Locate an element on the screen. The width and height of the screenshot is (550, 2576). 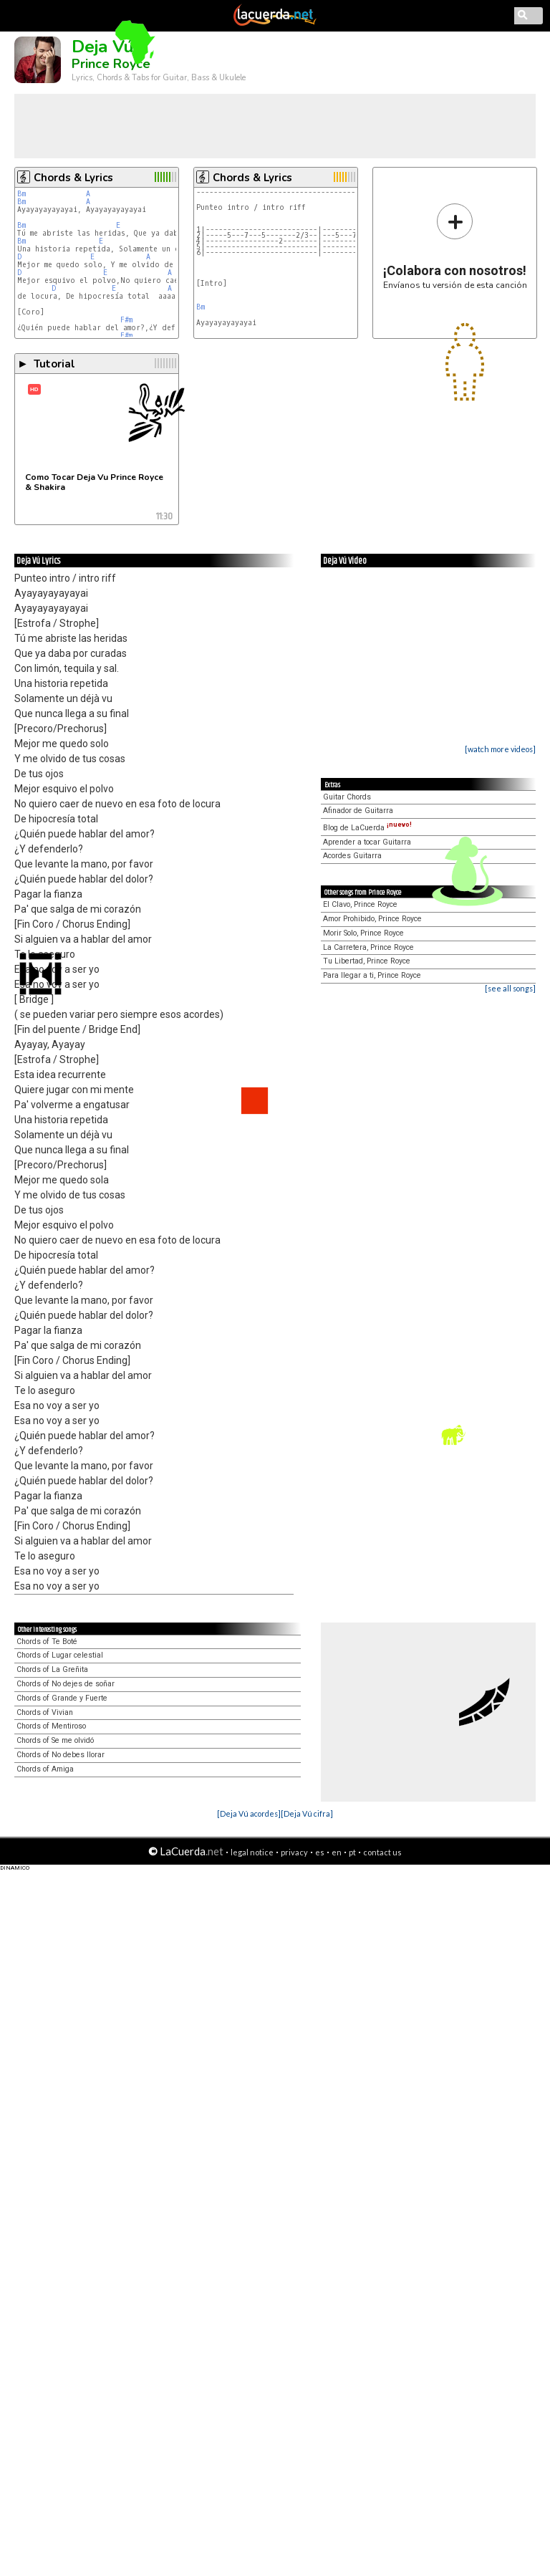
placeholder for empty content area is located at coordinates (254, 1100).